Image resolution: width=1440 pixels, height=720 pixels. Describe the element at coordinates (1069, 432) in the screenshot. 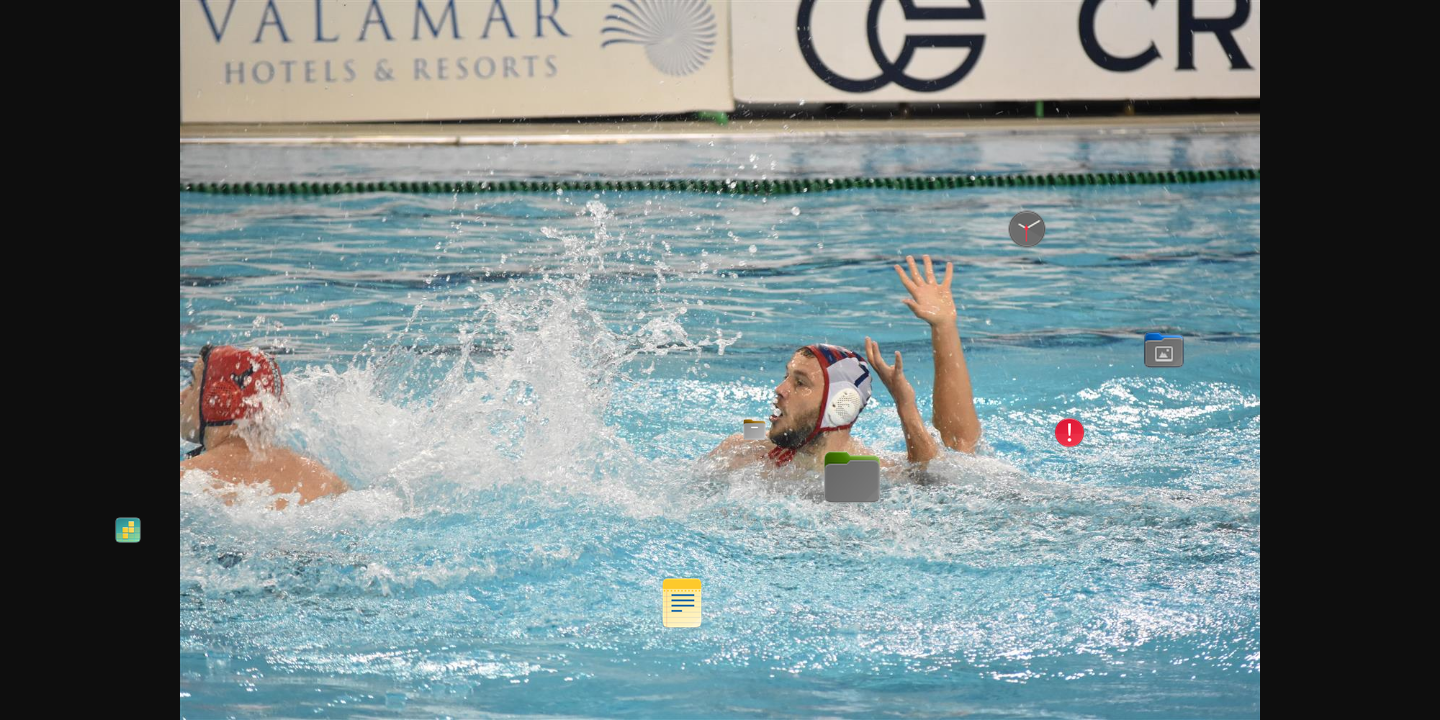

I see `indicates a warning or caution state` at that location.